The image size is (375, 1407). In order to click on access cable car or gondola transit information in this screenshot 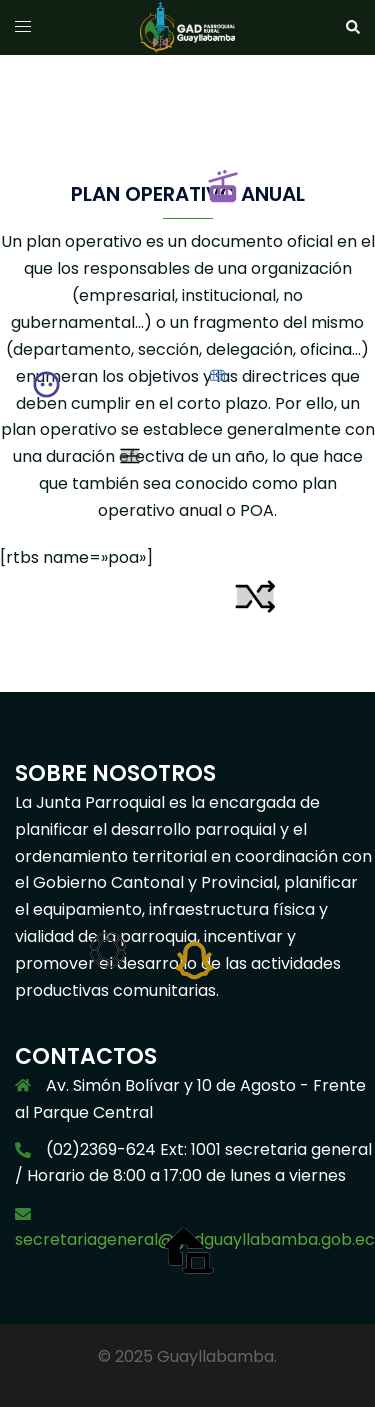, I will do `click(223, 187)`.